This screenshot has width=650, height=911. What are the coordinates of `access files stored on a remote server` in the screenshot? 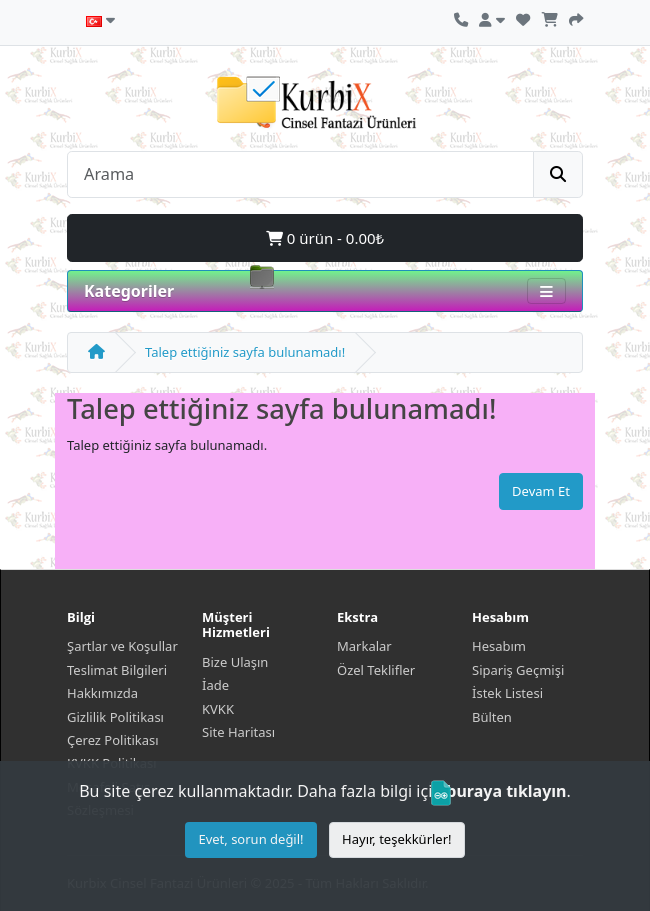 It's located at (262, 277).